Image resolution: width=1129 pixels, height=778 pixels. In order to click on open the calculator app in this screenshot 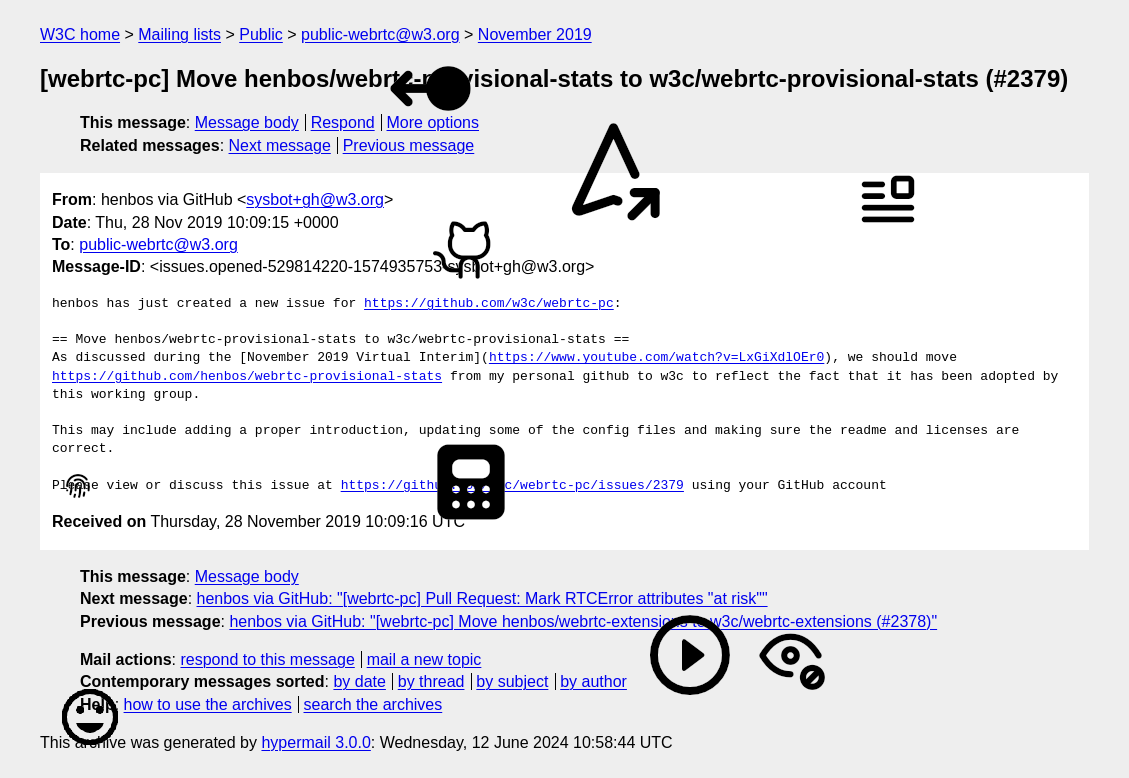, I will do `click(471, 482)`.